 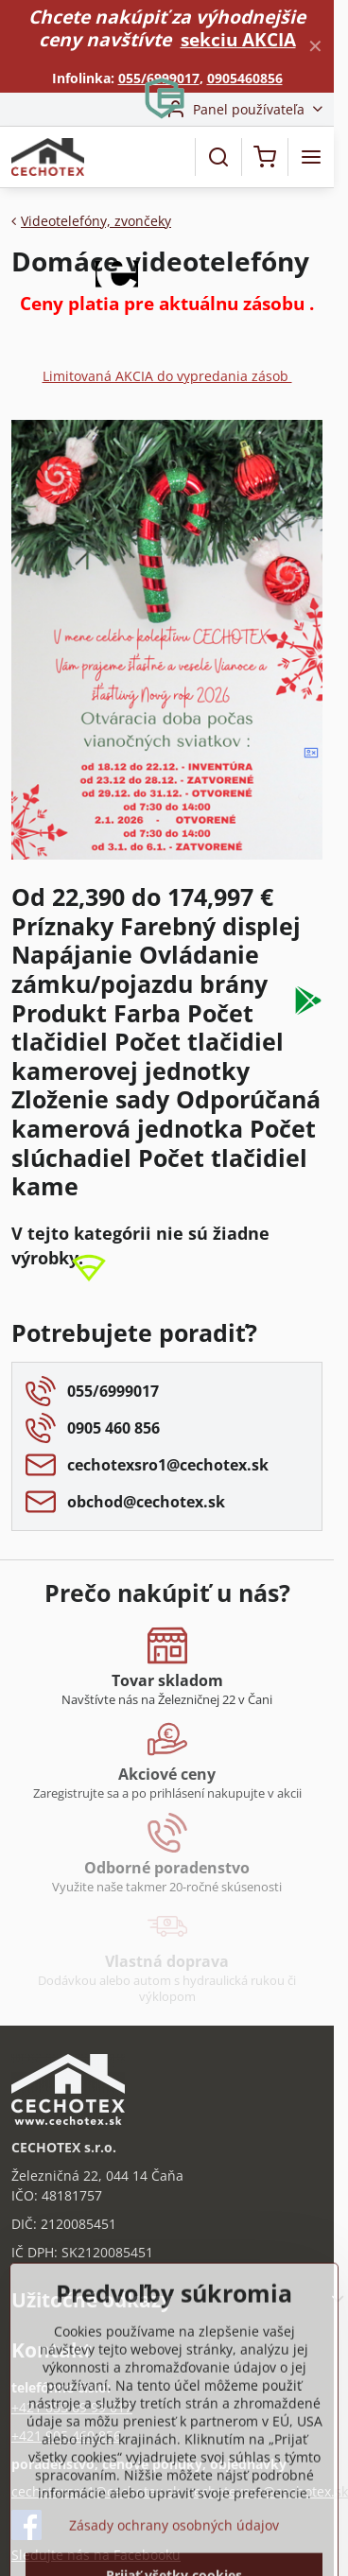 What do you see at coordinates (311, 753) in the screenshot?
I see `expired pass or credential` at bounding box center [311, 753].